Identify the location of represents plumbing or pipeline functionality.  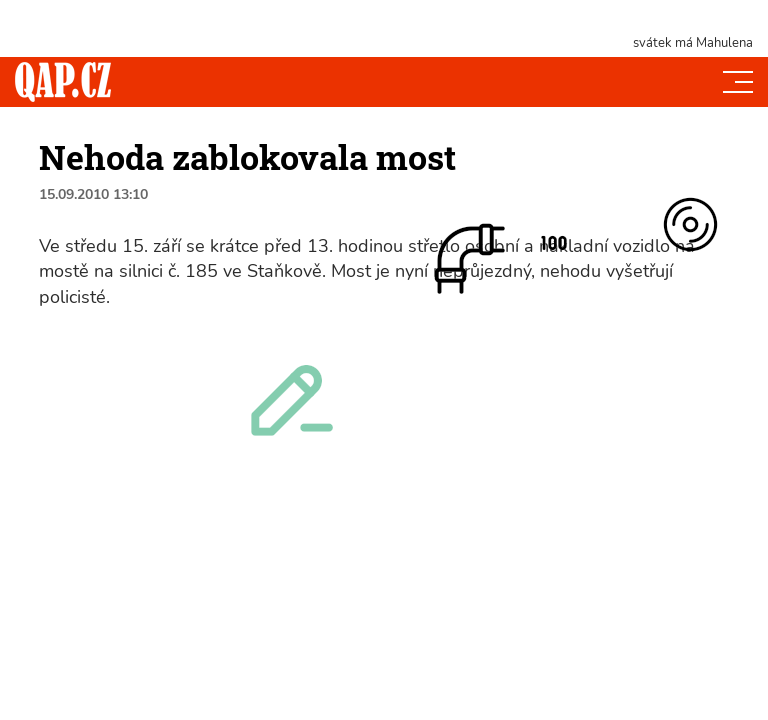
(467, 256).